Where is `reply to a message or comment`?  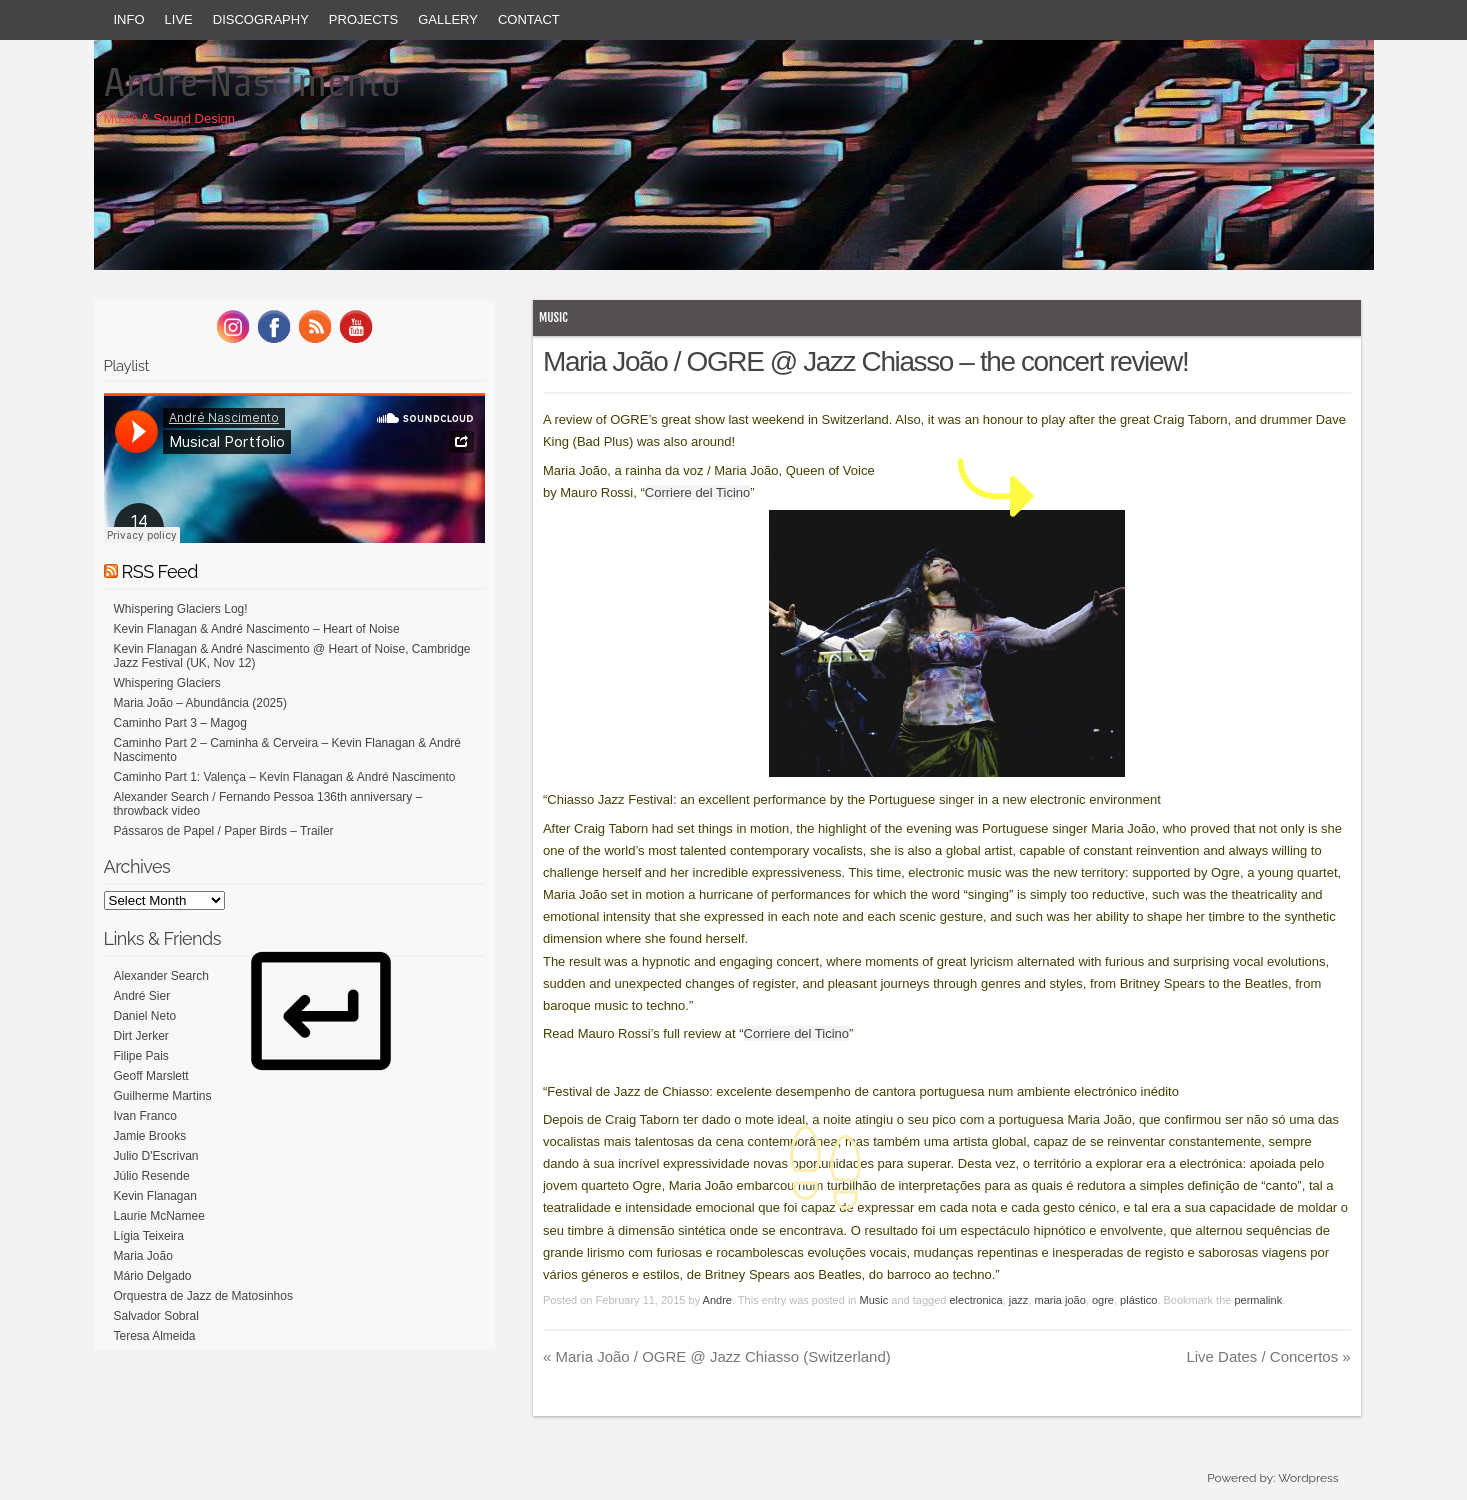
reply to a message or comment is located at coordinates (995, 487).